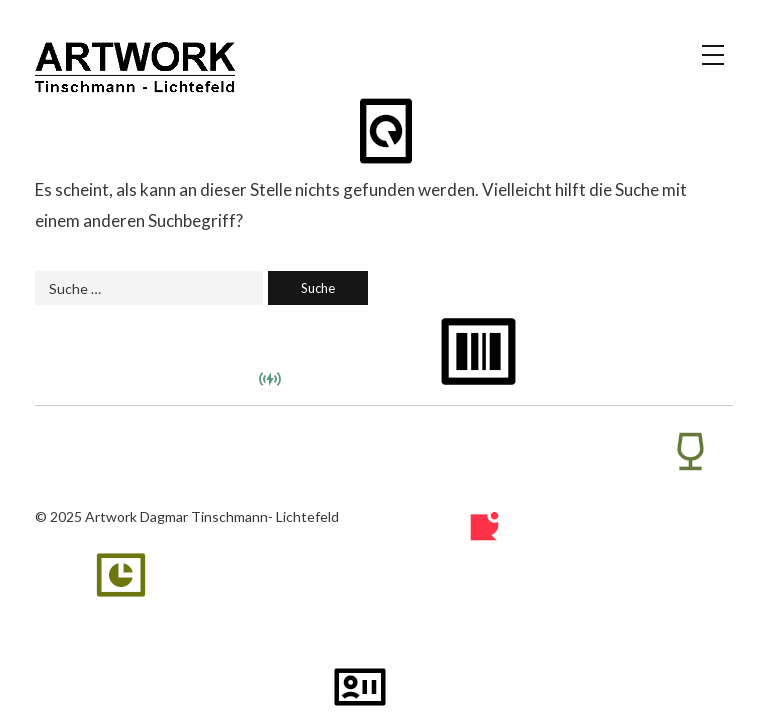 Image resolution: width=768 pixels, height=720 pixels. Describe the element at coordinates (690, 451) in the screenshot. I see `browse wine or beverage menu` at that location.